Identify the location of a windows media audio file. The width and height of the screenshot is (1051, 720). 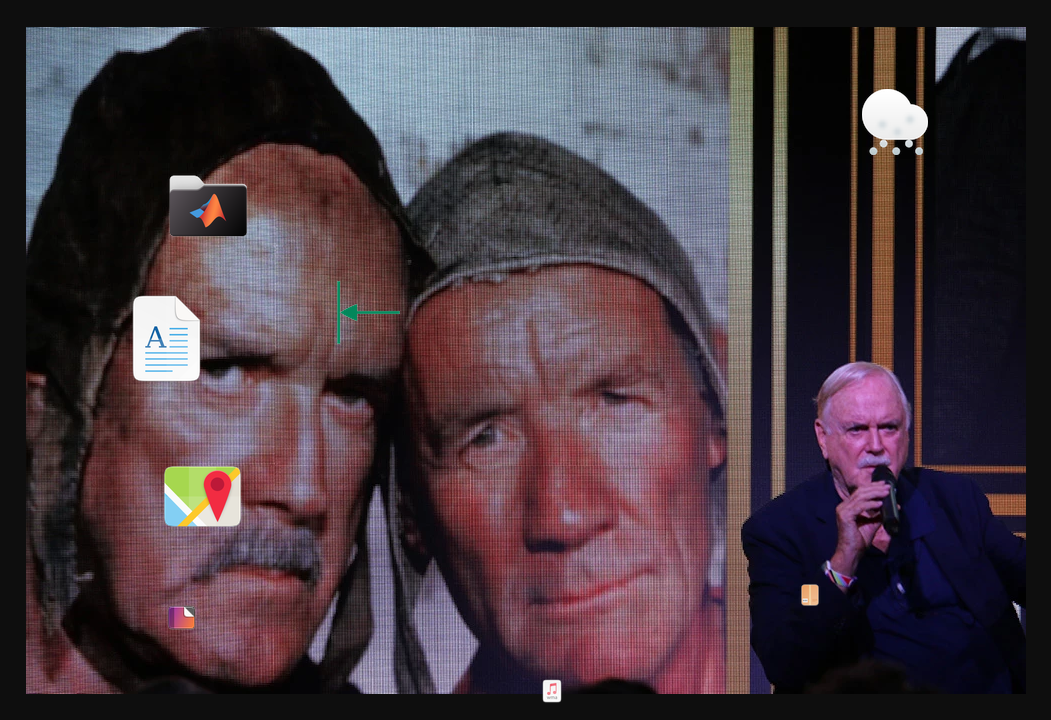
(552, 691).